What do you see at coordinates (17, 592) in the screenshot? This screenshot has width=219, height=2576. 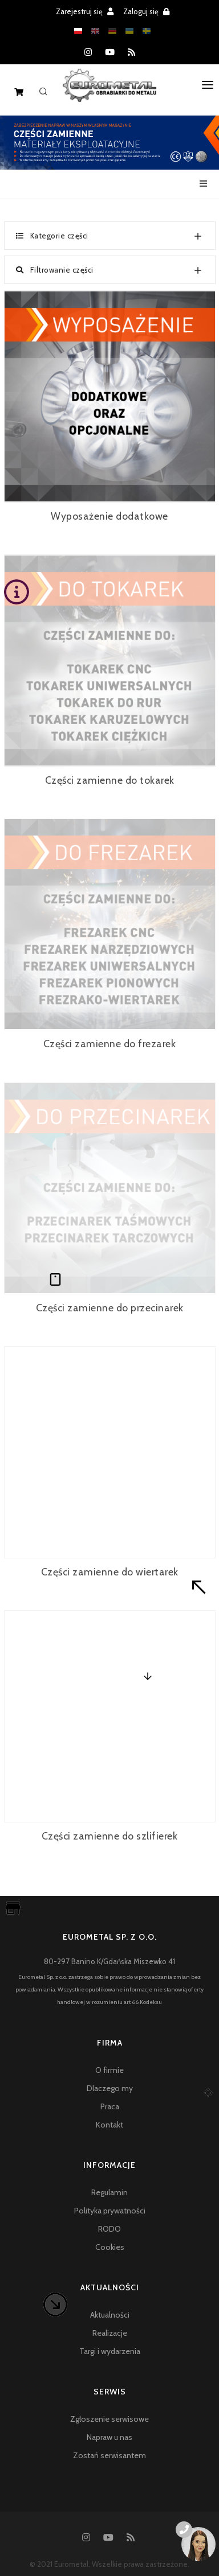 I see `view more information or details` at bounding box center [17, 592].